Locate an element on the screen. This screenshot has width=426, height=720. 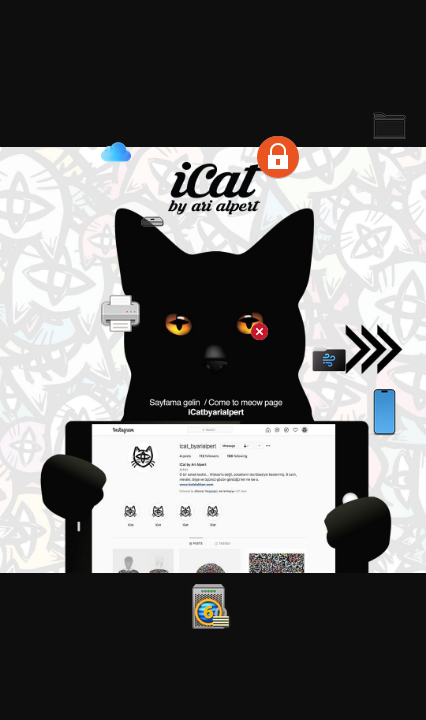
access a mail folder is located at coordinates (389, 125).